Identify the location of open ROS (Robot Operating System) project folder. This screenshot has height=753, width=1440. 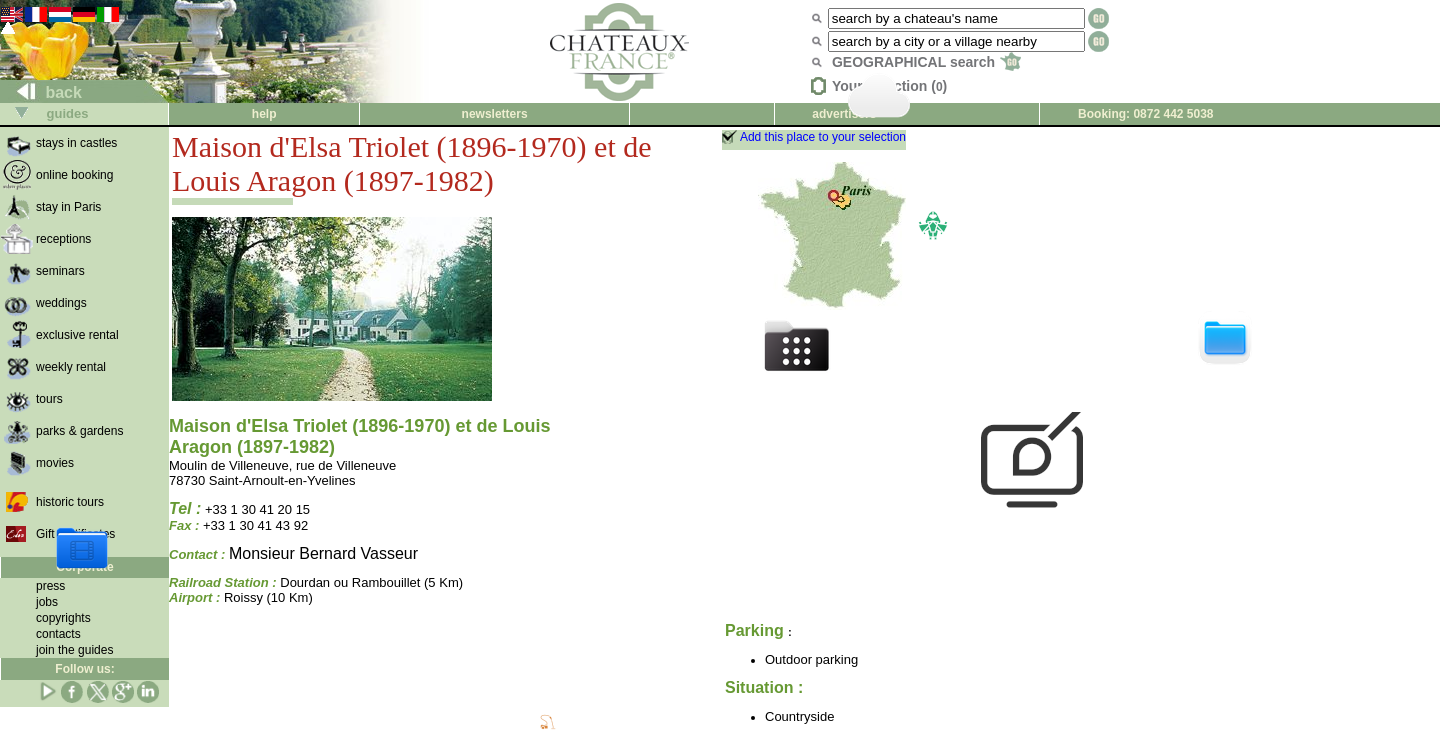
(796, 347).